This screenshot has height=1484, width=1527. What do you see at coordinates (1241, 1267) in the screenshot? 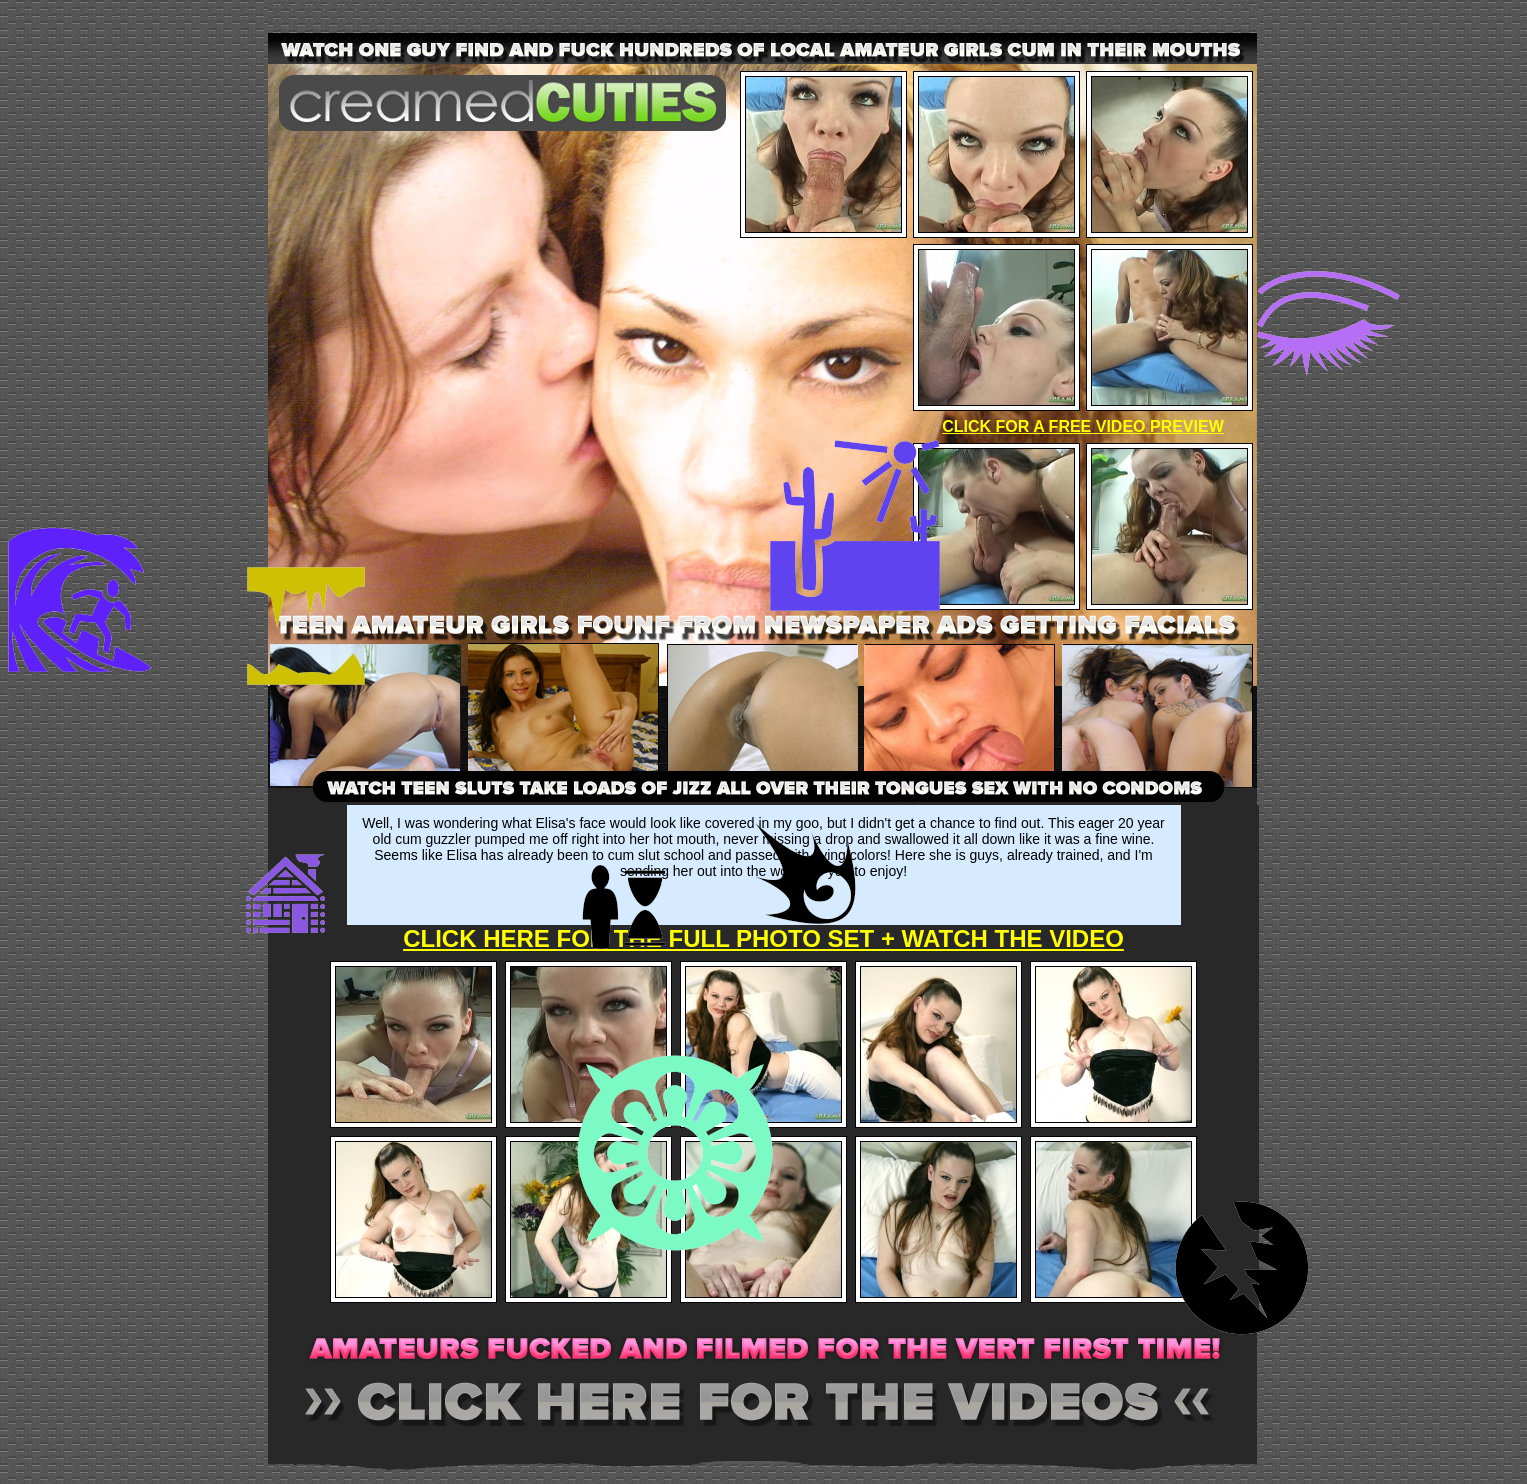
I see `indicates corrupted or damaged disc media` at bounding box center [1241, 1267].